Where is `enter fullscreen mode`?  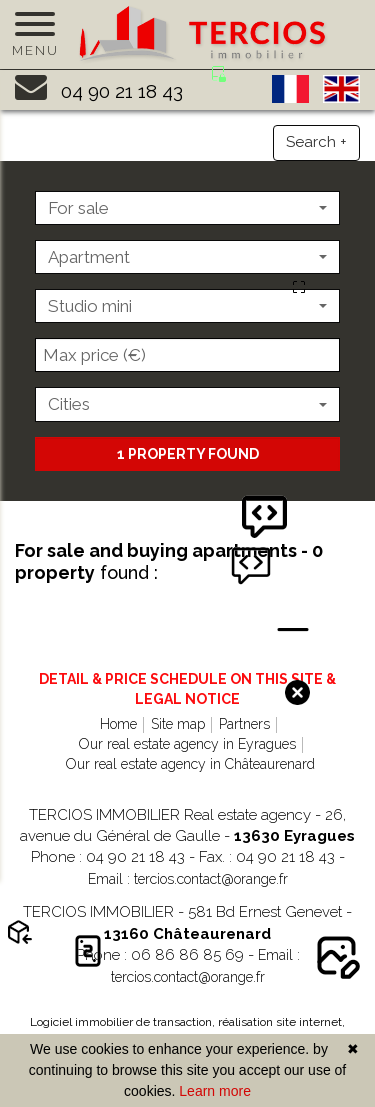
enter fullscreen mode is located at coordinates (299, 287).